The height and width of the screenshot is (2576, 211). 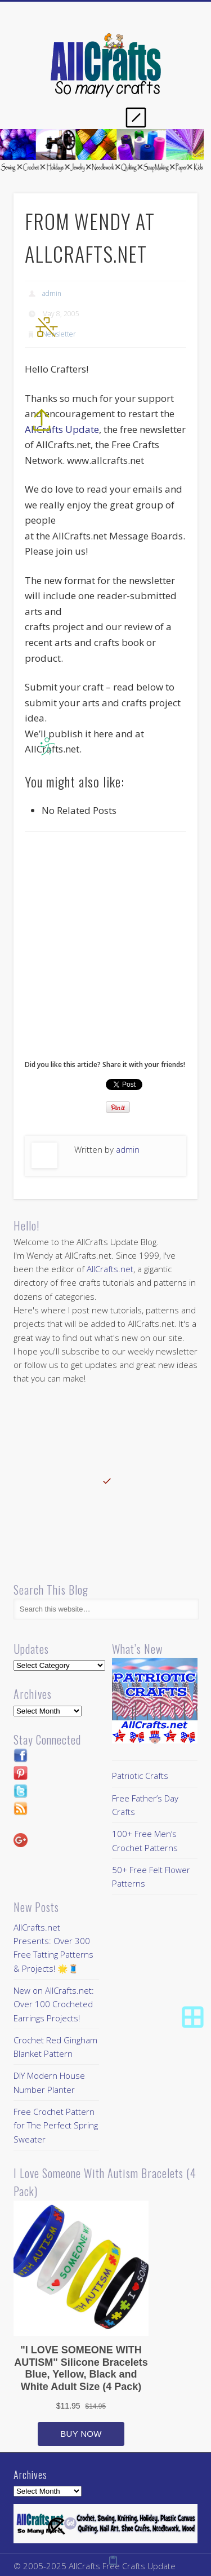 What do you see at coordinates (42, 420) in the screenshot?
I see `upload a file or document` at bounding box center [42, 420].